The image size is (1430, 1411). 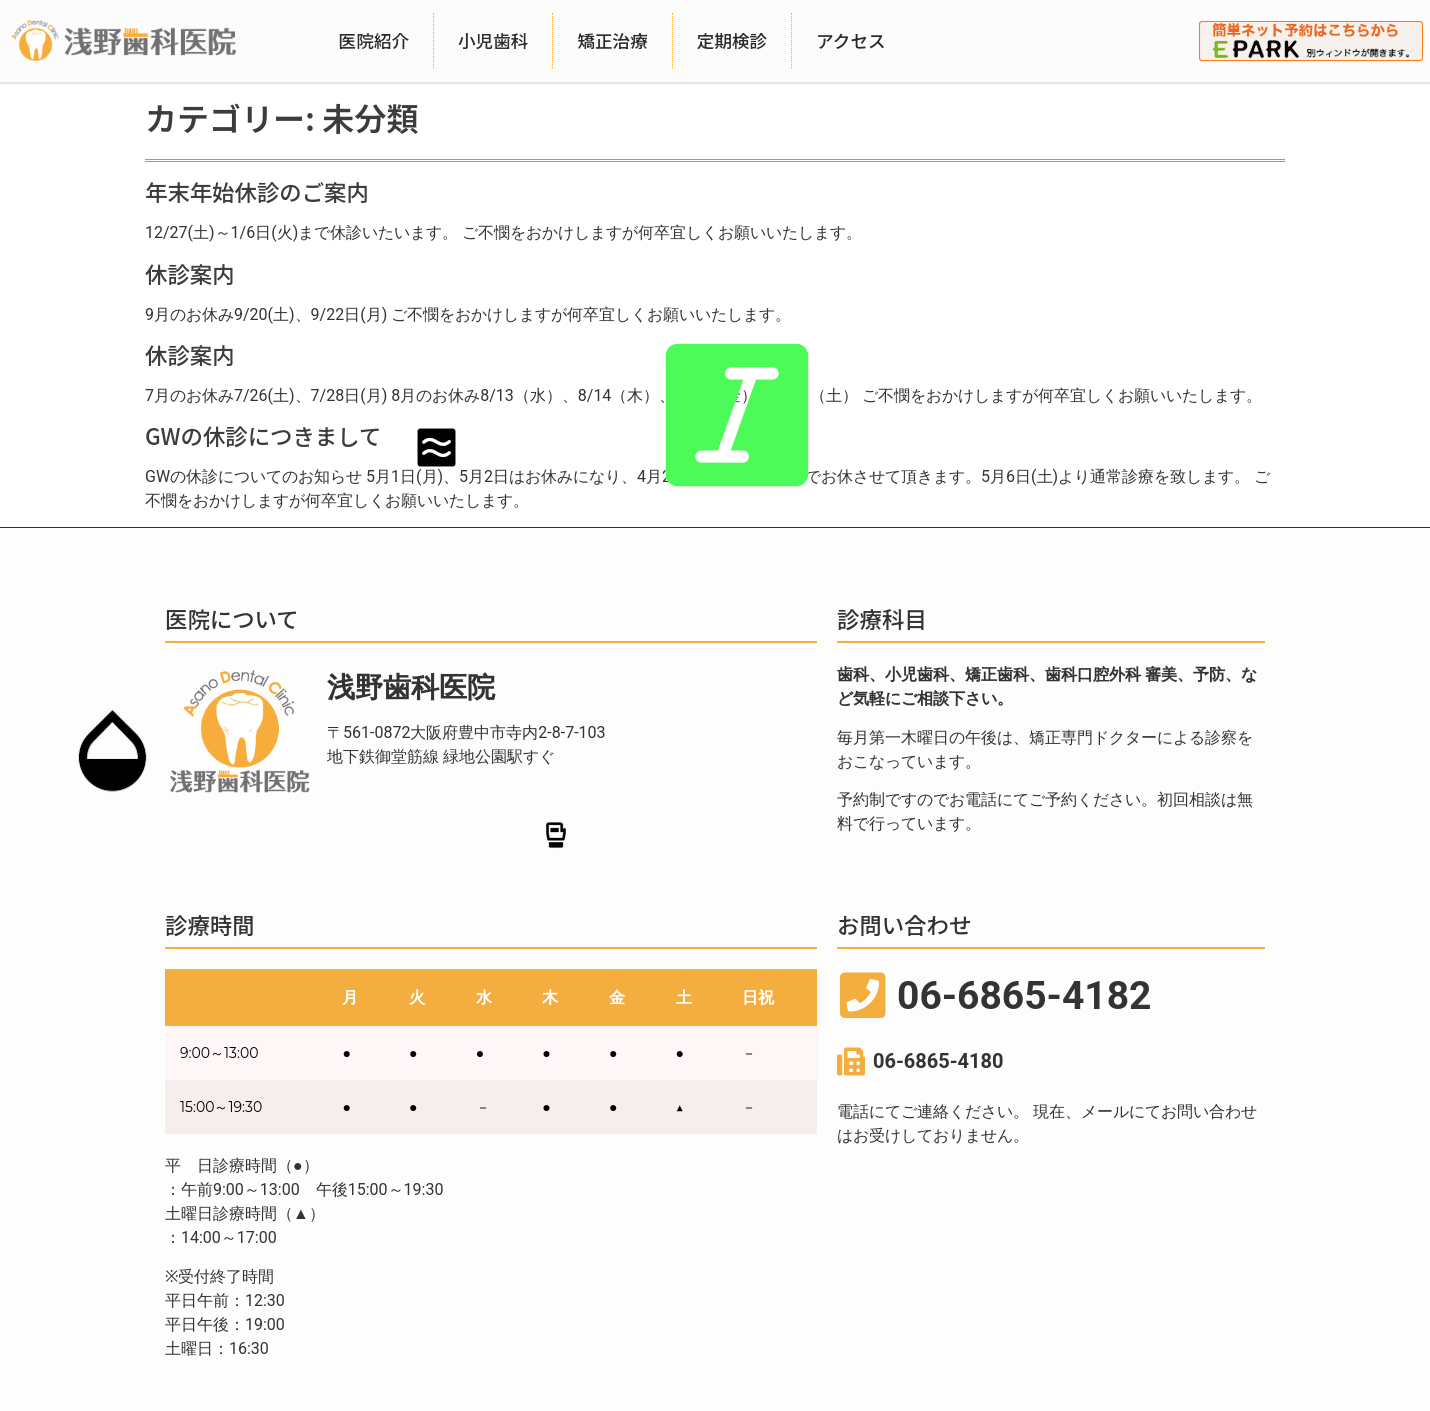 I want to click on access mixed martial arts or boxing content, so click(x=556, y=835).